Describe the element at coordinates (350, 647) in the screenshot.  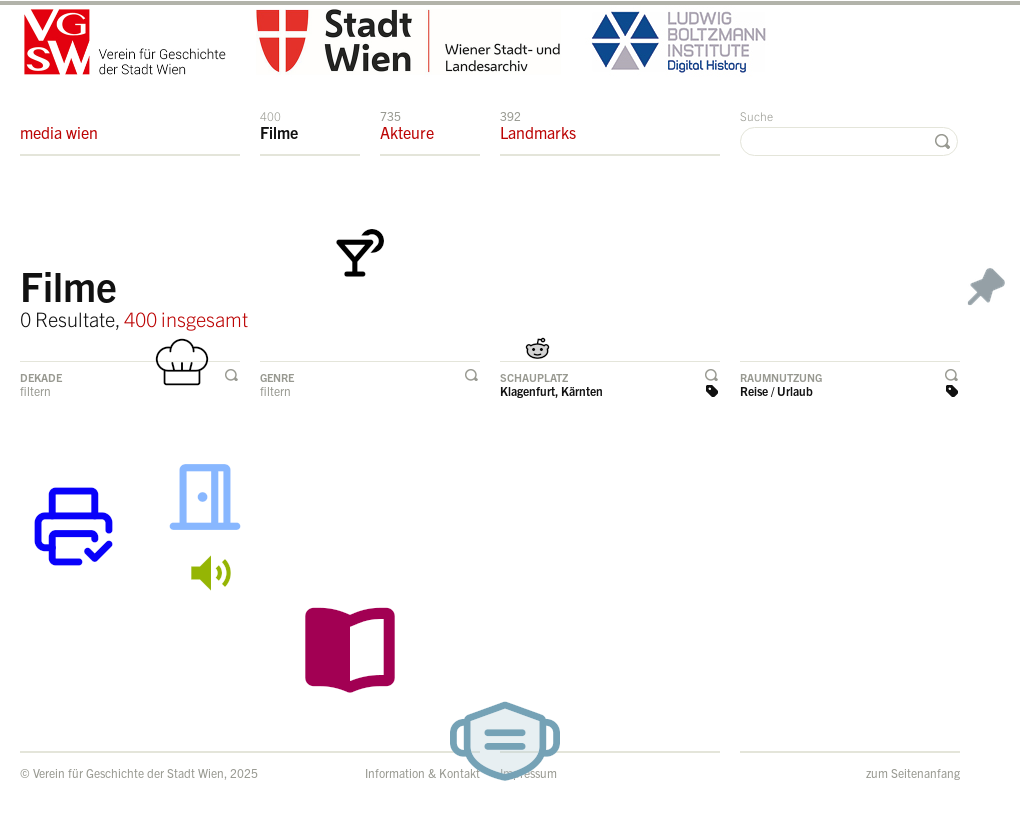
I see `open reading mode or e-reader` at that location.